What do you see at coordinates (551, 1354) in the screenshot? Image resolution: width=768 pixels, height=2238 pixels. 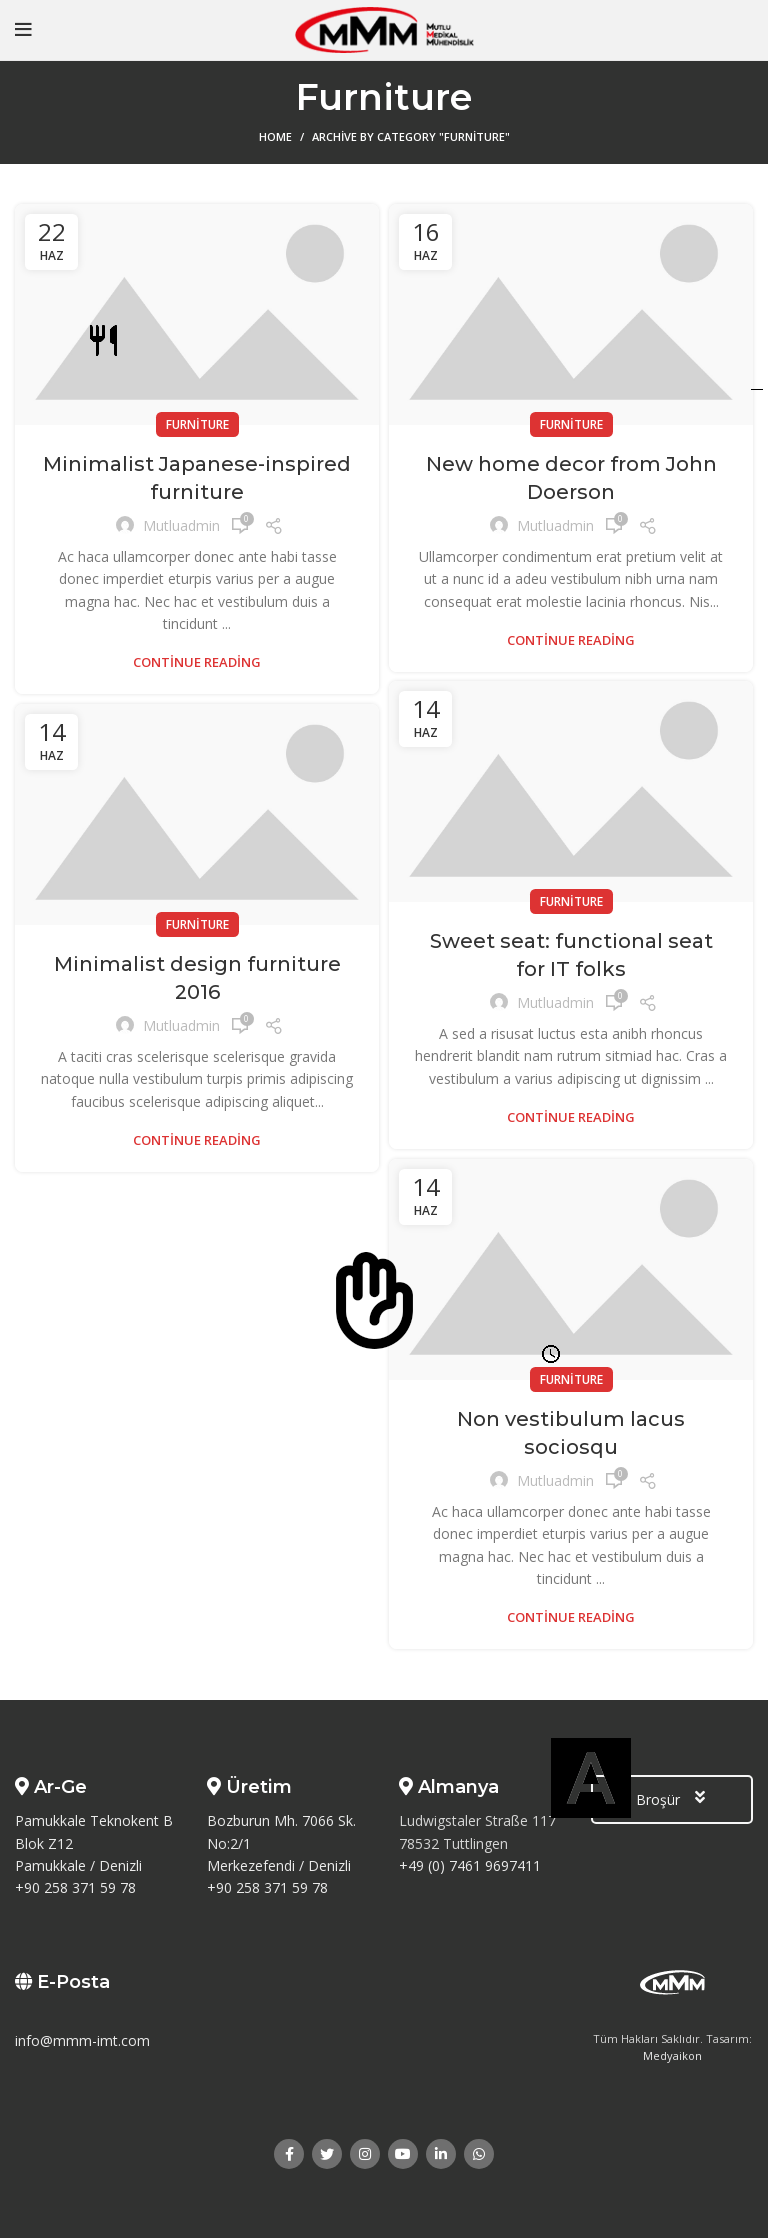 I see `view schedule or upcoming events` at bounding box center [551, 1354].